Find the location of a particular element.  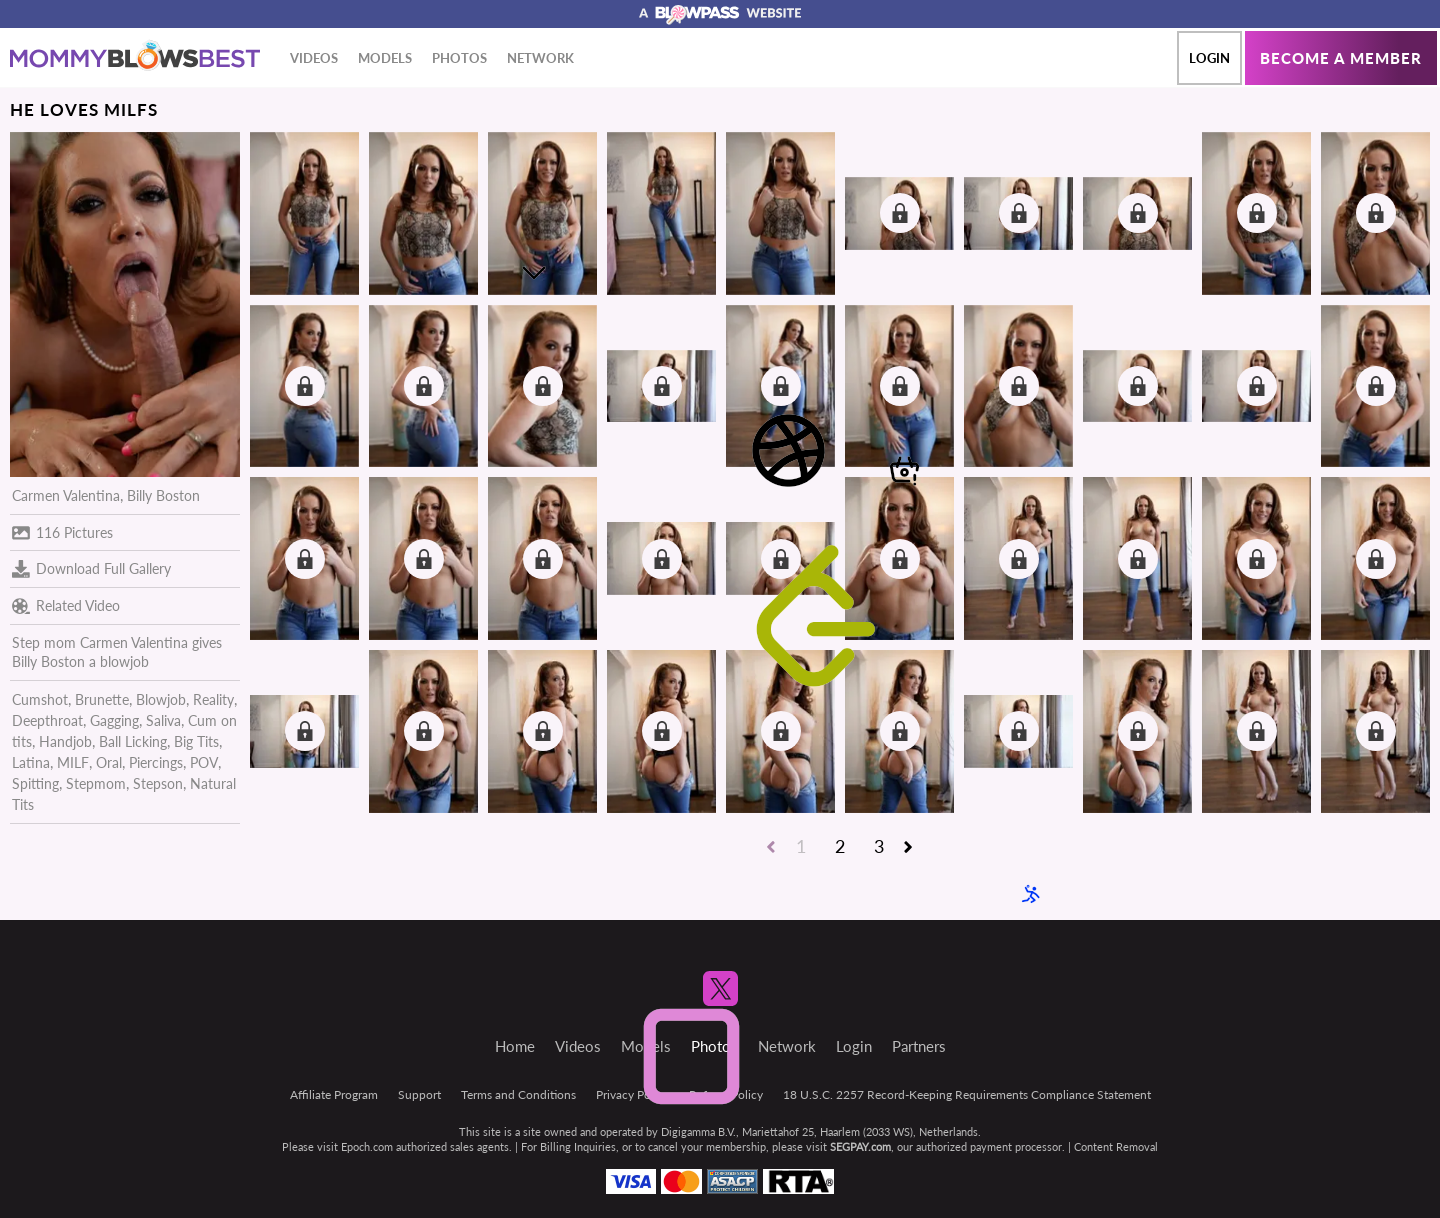

visit dribbble profile or portfolio is located at coordinates (788, 450).